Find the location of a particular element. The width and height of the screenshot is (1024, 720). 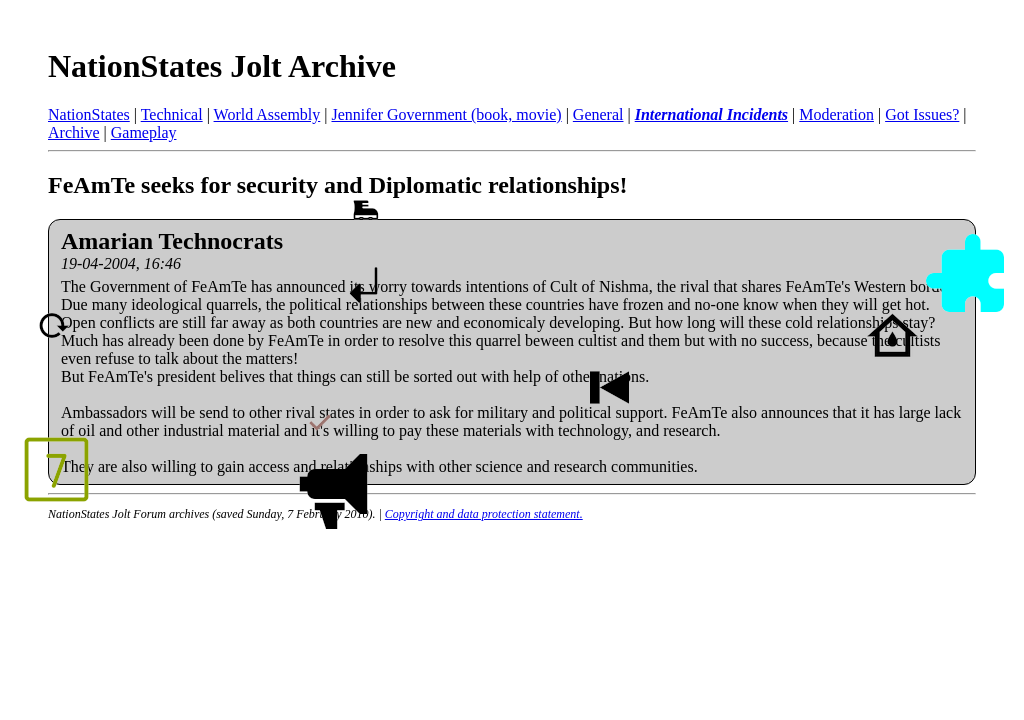

indicates water damage or flooding in a home is located at coordinates (892, 336).